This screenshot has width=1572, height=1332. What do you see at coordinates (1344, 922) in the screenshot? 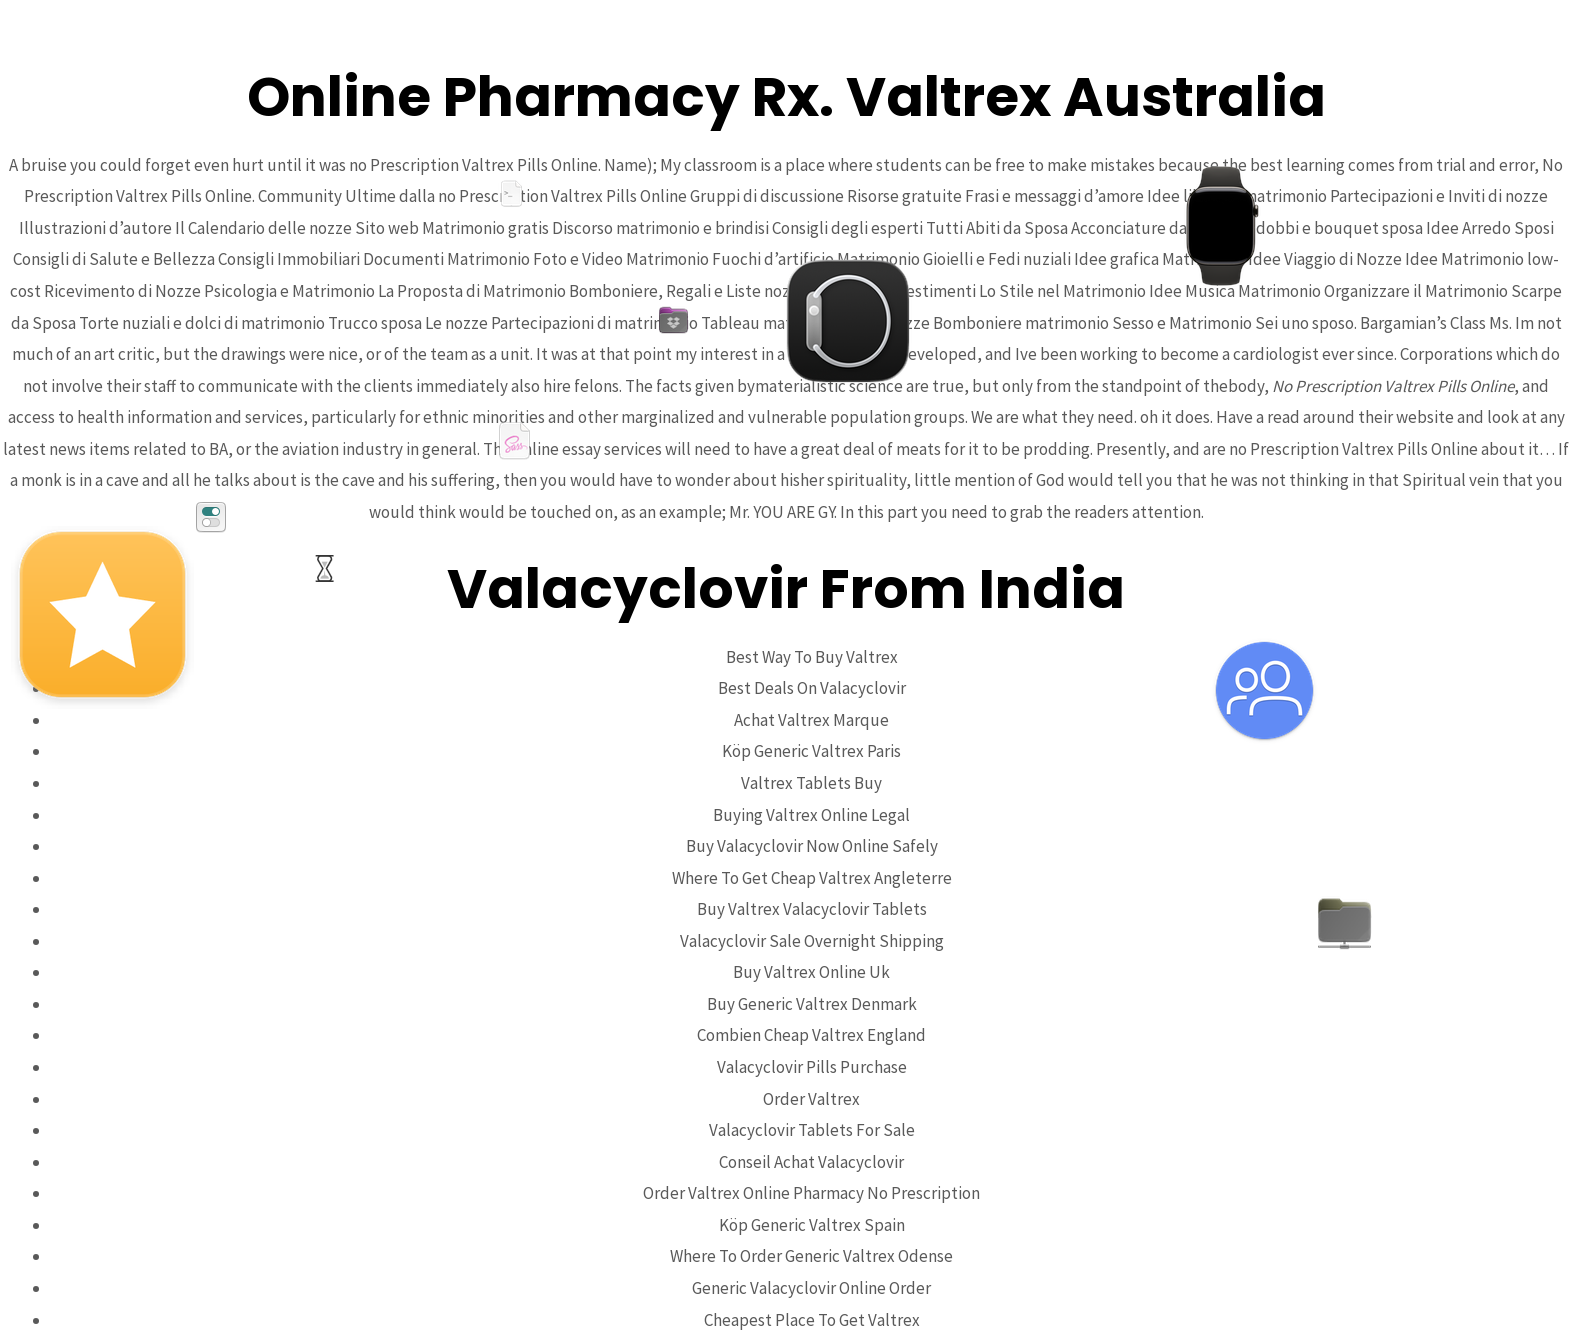
I see `access a remote or network folder` at bounding box center [1344, 922].